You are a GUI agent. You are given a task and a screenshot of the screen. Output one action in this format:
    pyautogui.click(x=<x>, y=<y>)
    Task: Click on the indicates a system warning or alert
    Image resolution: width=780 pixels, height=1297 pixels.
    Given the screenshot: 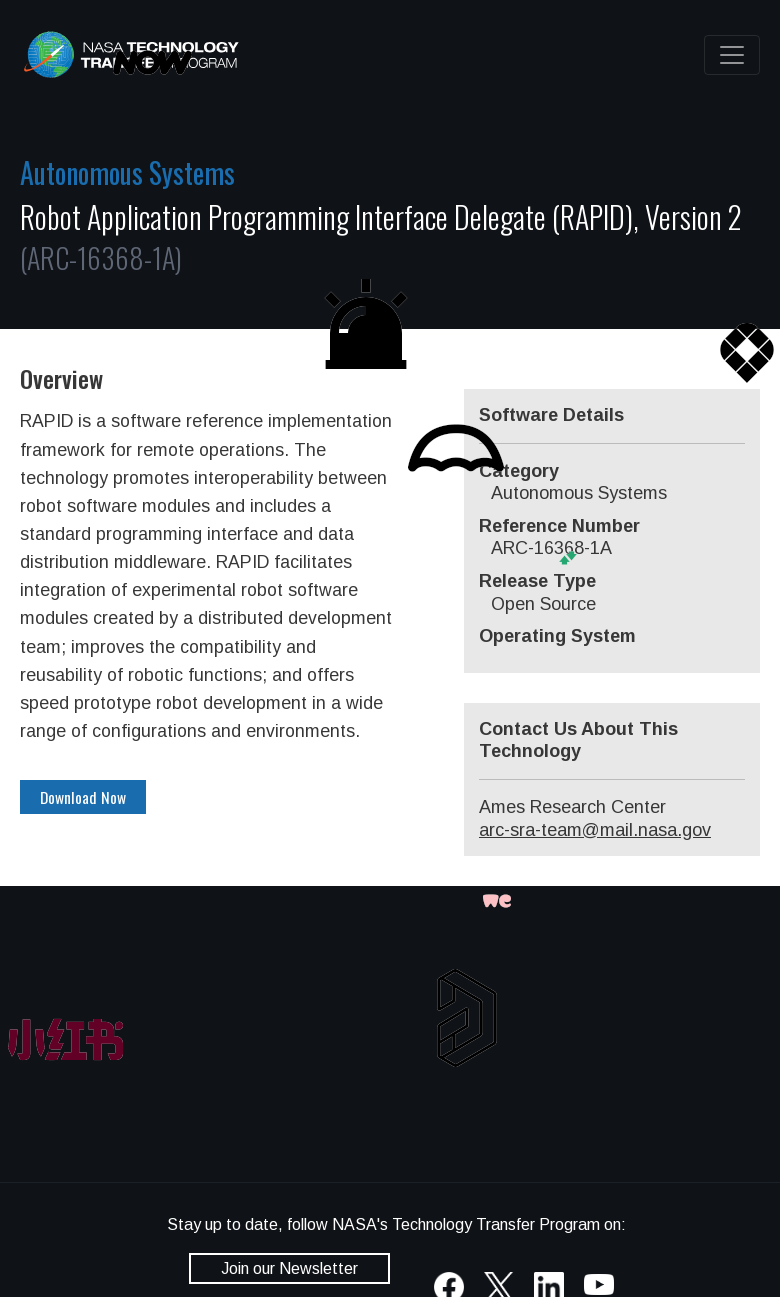 What is the action you would take?
    pyautogui.click(x=366, y=324)
    